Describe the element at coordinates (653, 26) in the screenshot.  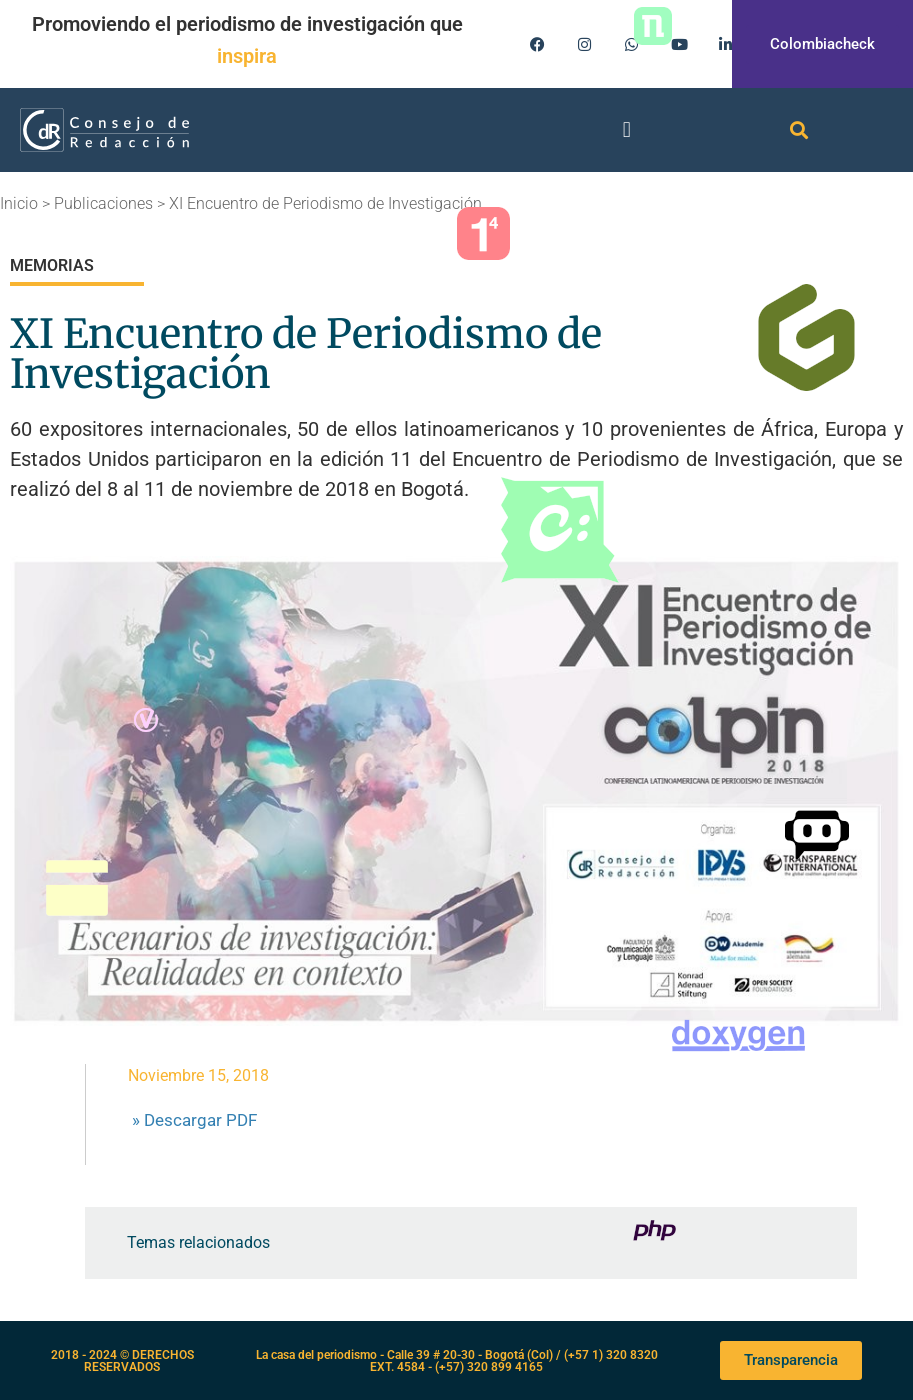
I see `netcup web hosting service logo` at that location.